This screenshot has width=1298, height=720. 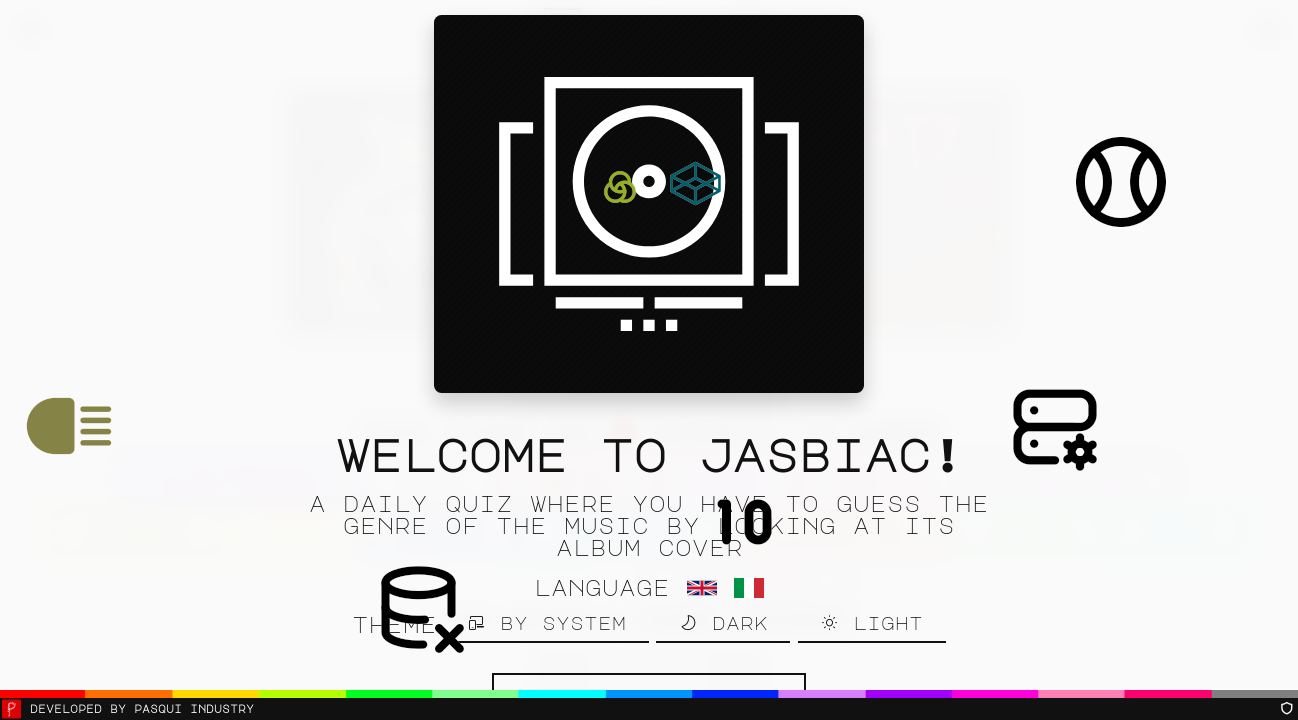 I want to click on toggle vehicle headlights on/off, so click(x=69, y=426).